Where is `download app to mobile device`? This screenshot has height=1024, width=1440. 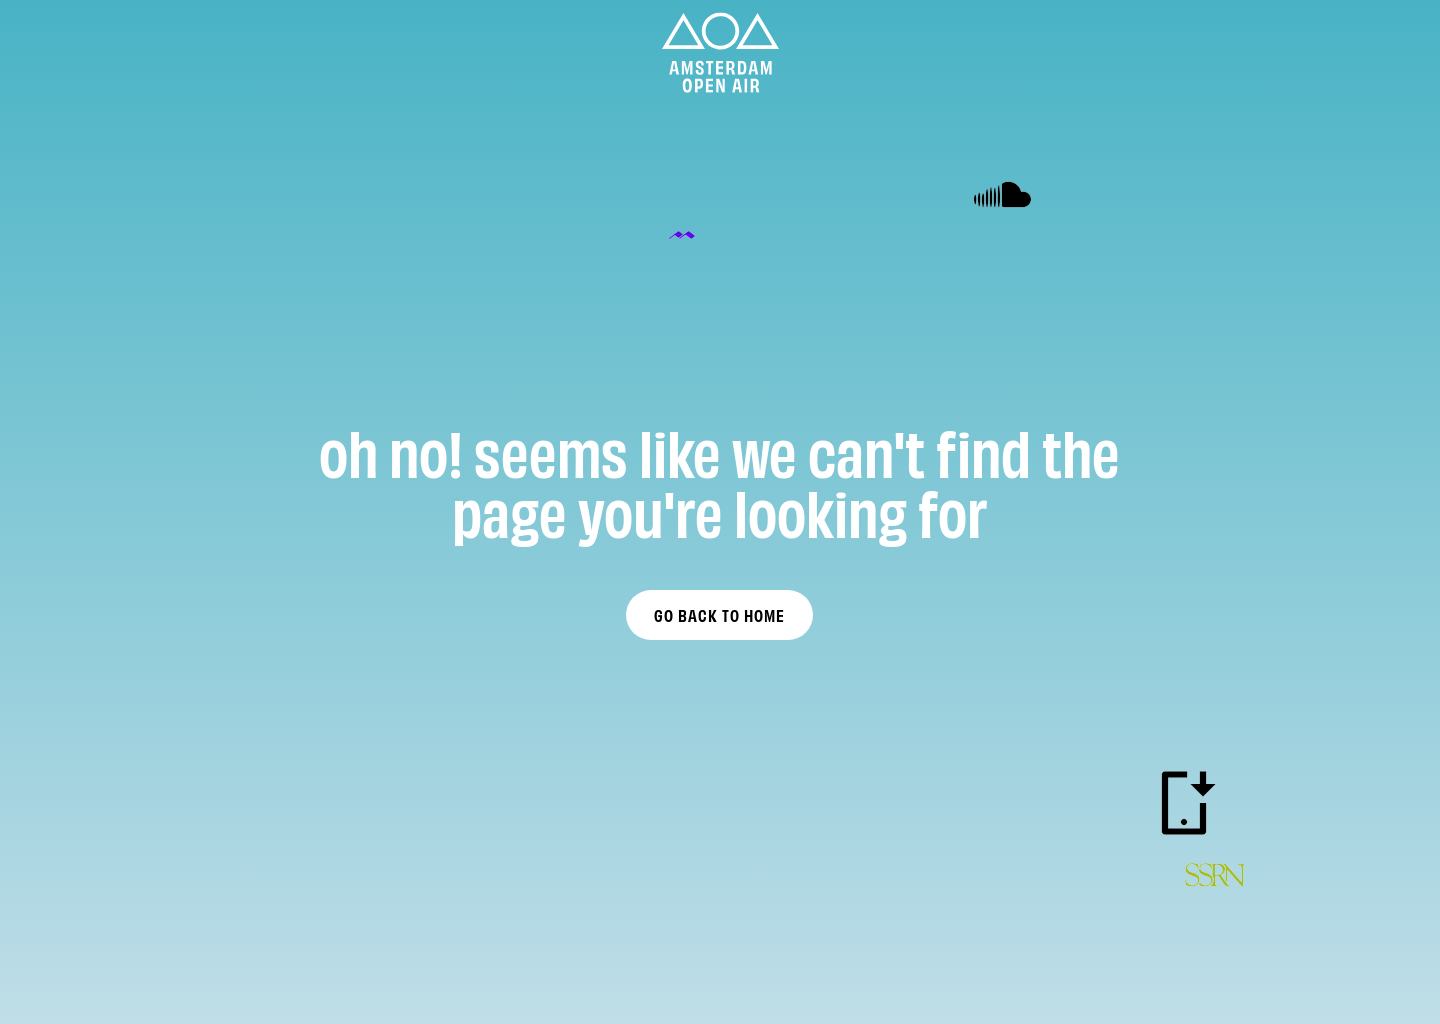
download app to mobile device is located at coordinates (1184, 803).